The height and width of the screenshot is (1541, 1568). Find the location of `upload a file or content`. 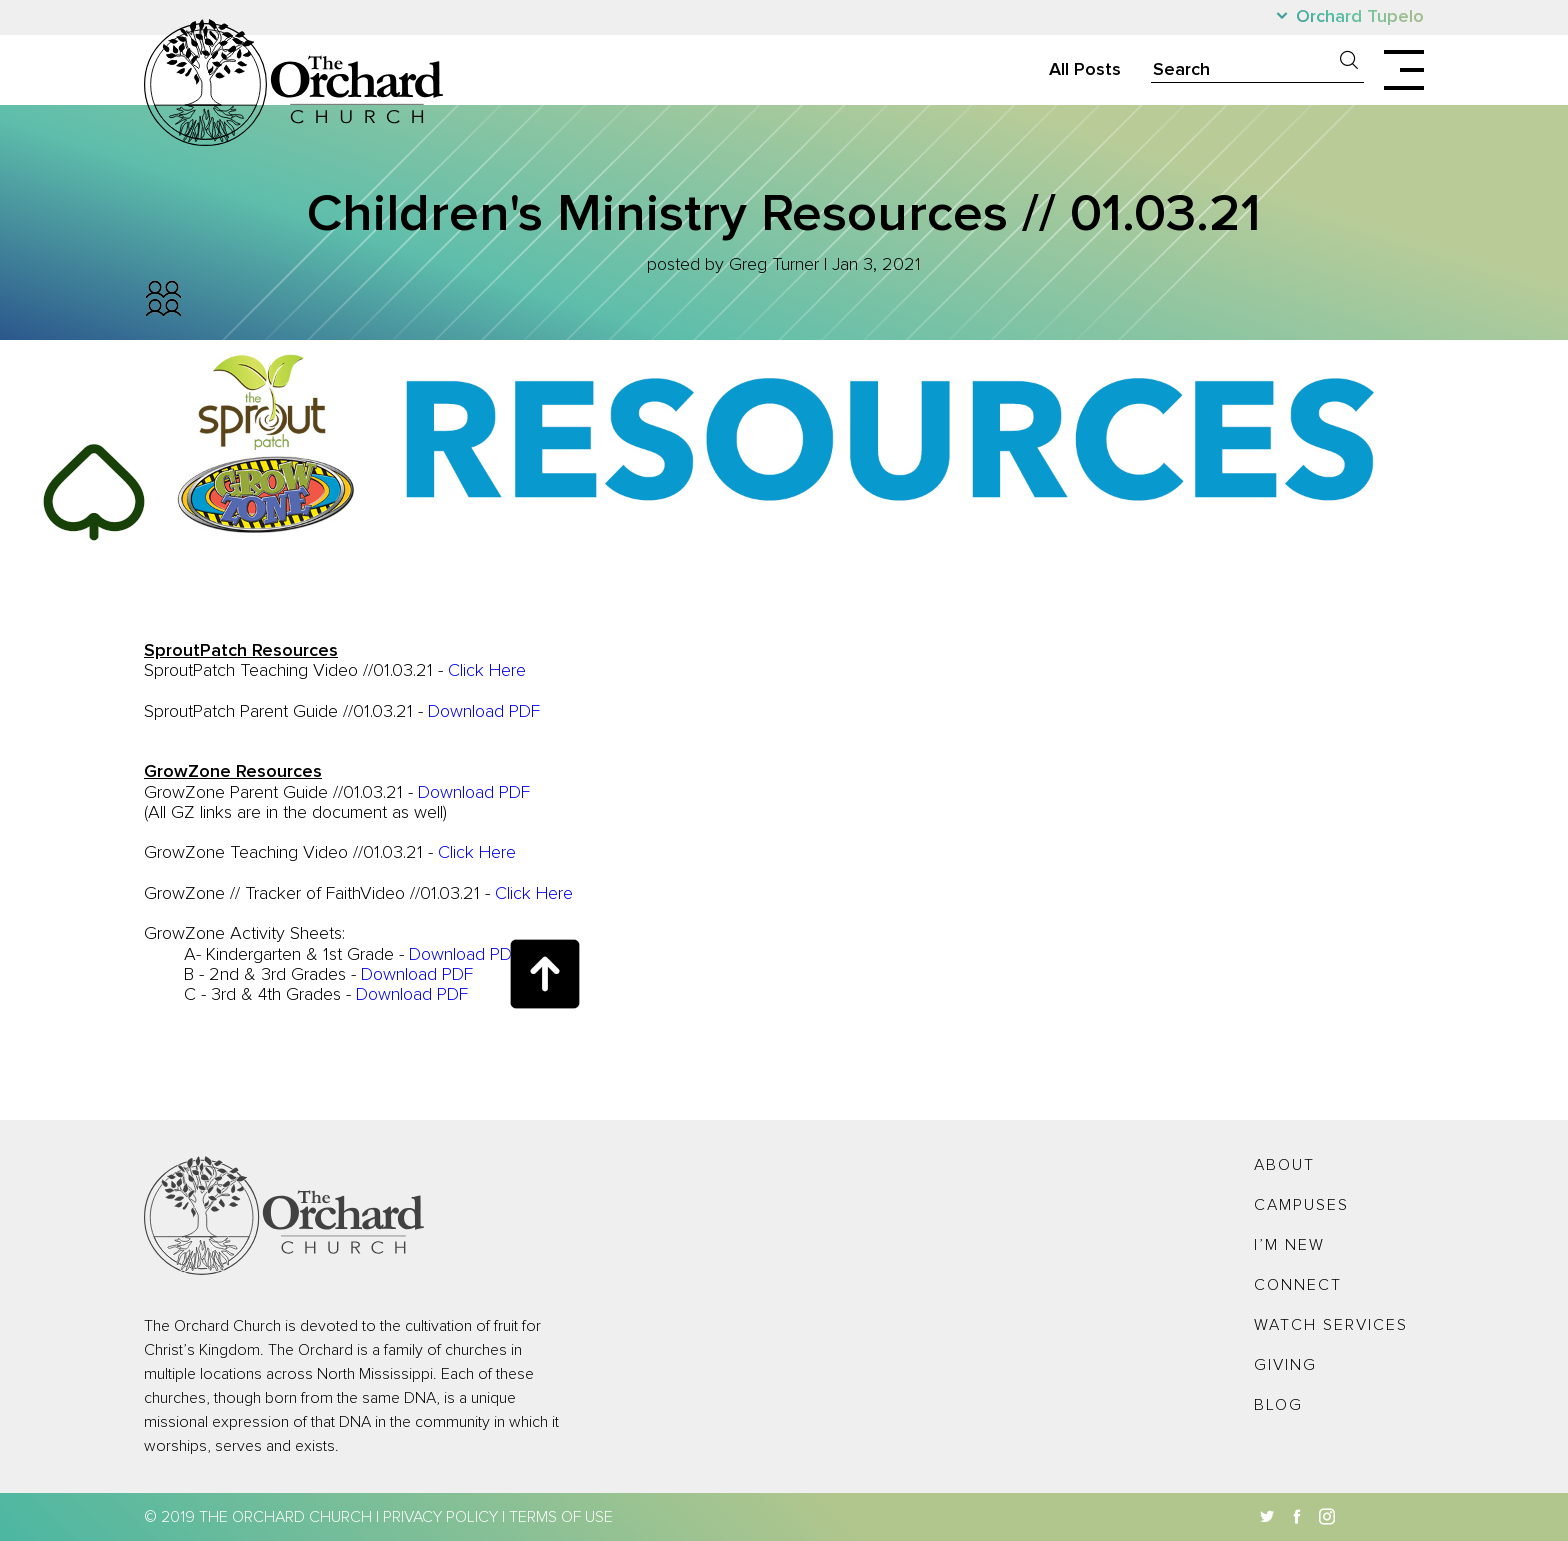

upload a file or content is located at coordinates (545, 974).